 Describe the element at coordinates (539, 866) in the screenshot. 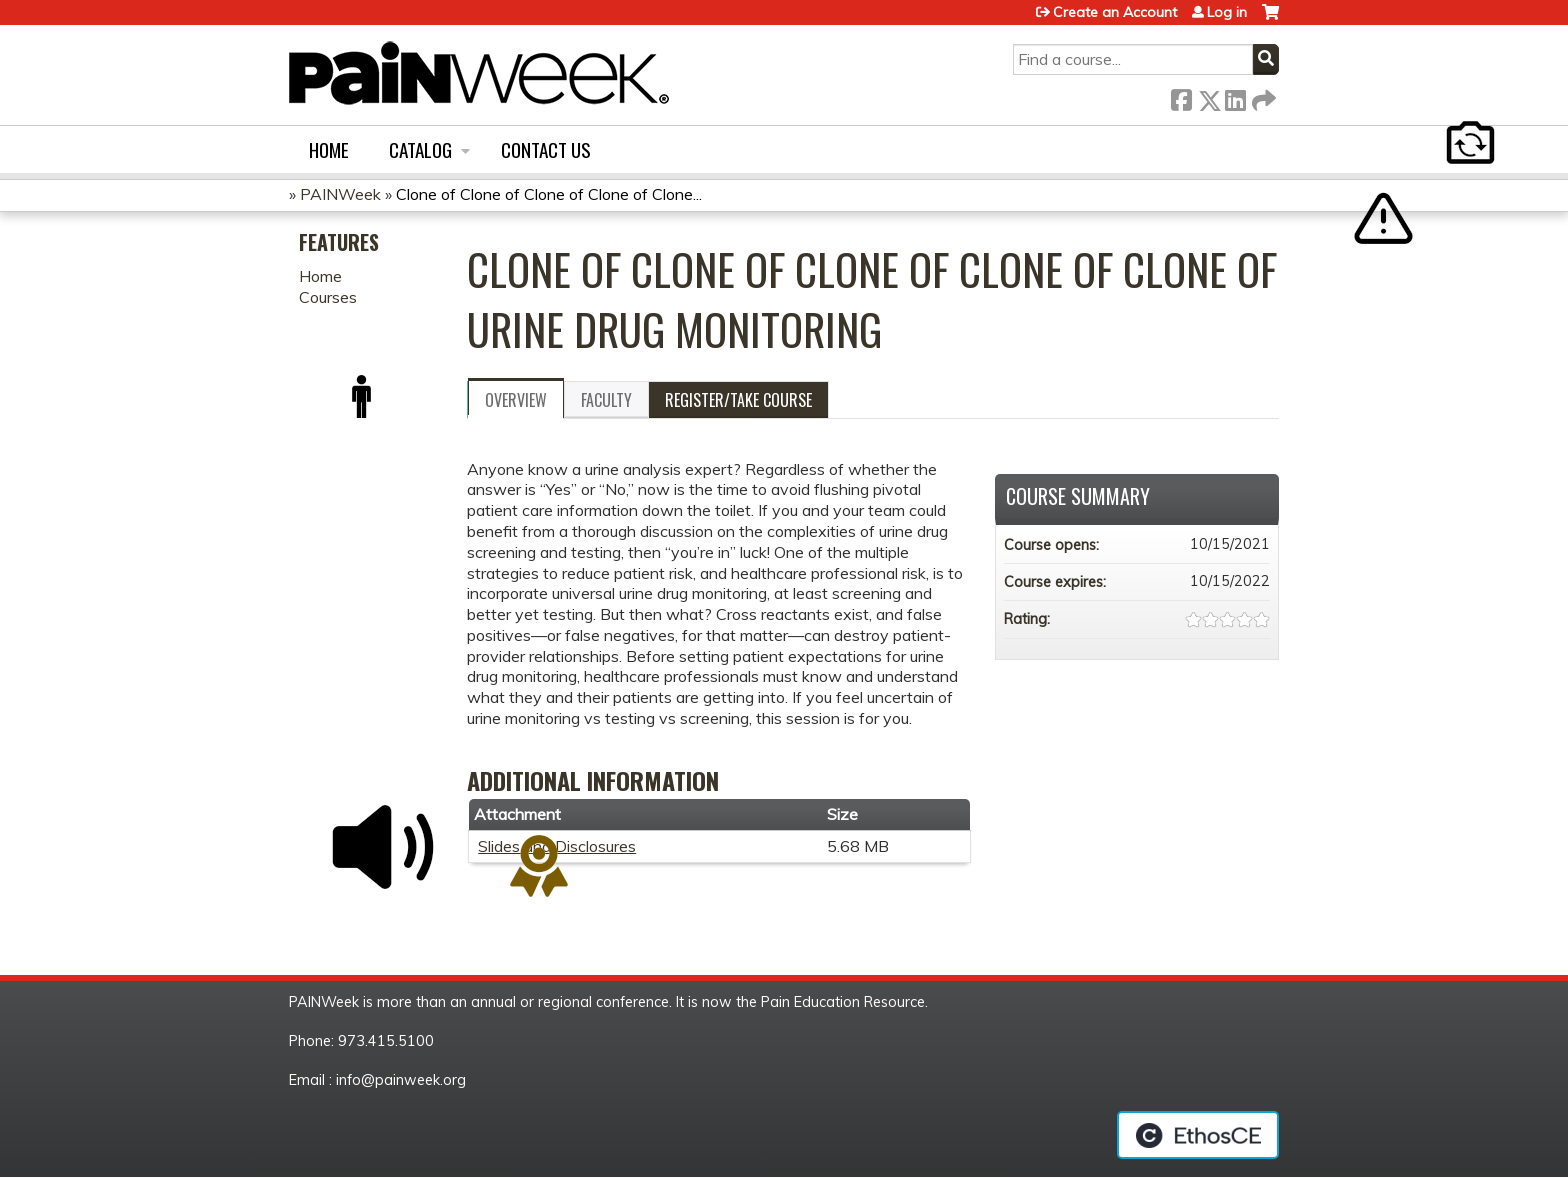

I see `indicates an award or achievement` at that location.